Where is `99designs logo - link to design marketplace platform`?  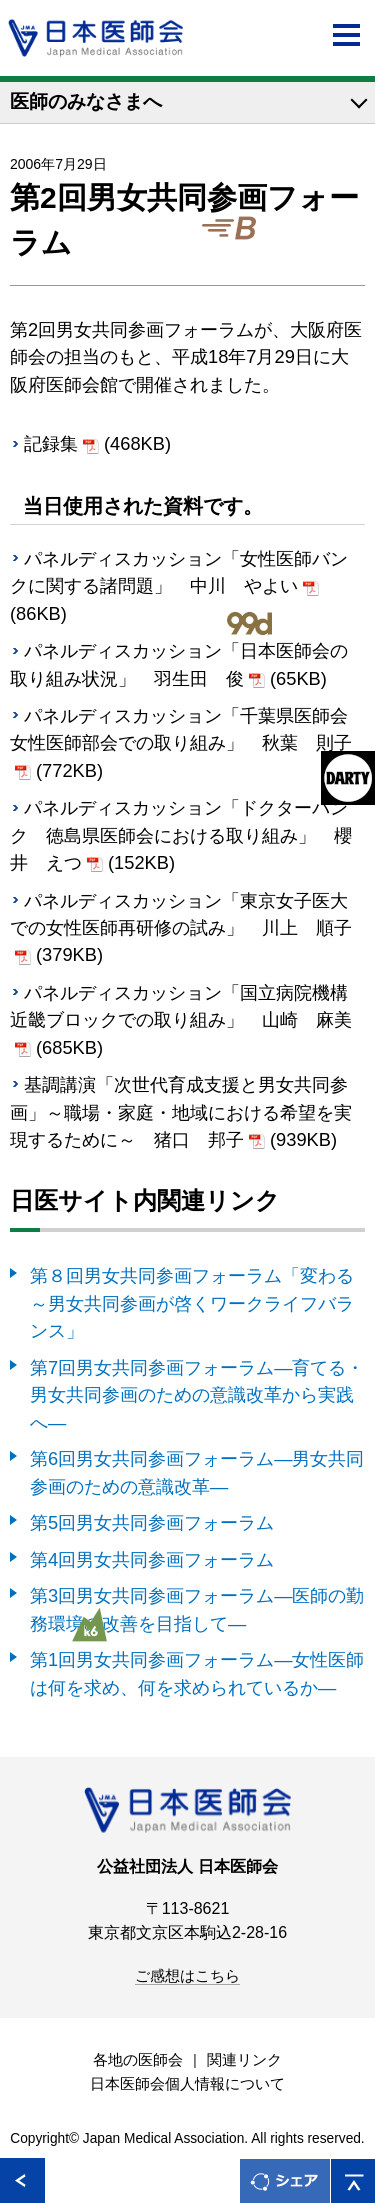 99designs logo - link to design marketplace platform is located at coordinates (249, 623).